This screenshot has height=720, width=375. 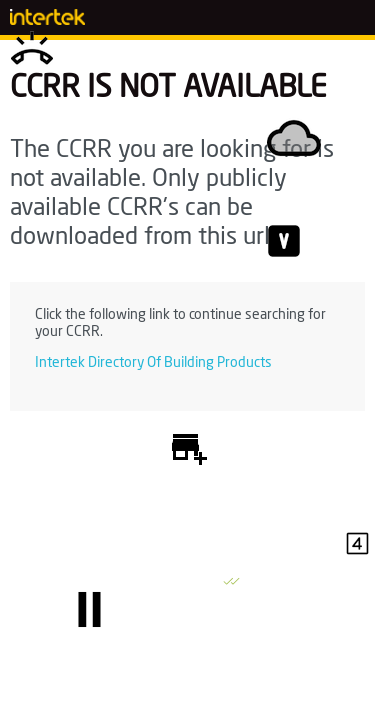 I want to click on indicates items starting with the letter V, so click(x=284, y=241).